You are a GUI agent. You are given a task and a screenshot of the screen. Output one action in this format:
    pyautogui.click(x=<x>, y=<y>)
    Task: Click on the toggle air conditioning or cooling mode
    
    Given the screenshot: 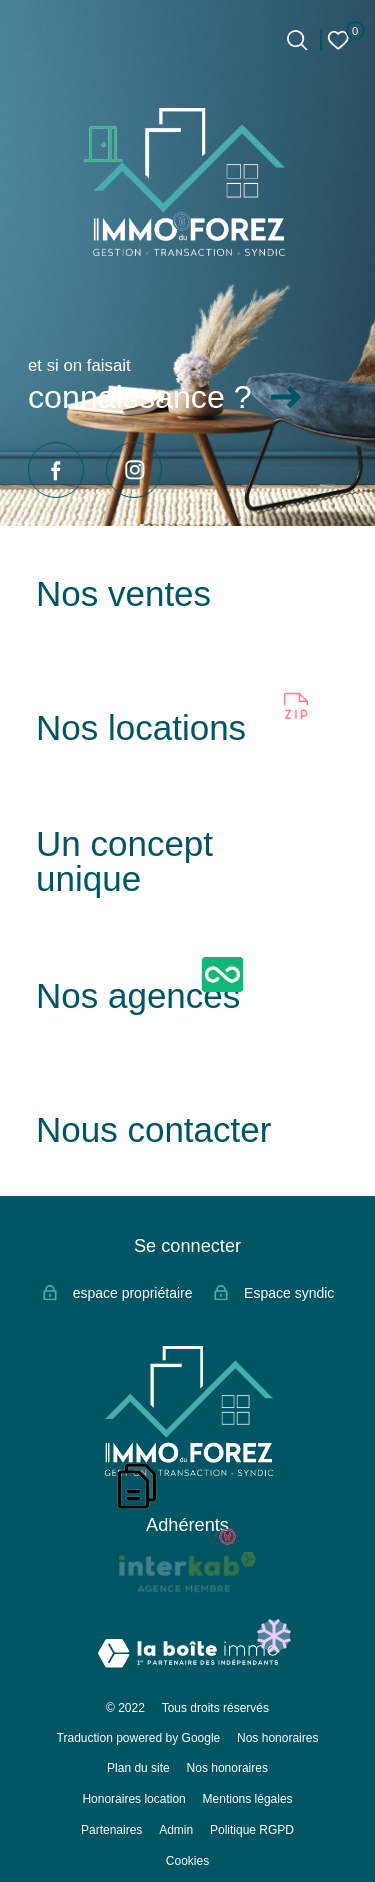 What is the action you would take?
    pyautogui.click(x=274, y=1636)
    